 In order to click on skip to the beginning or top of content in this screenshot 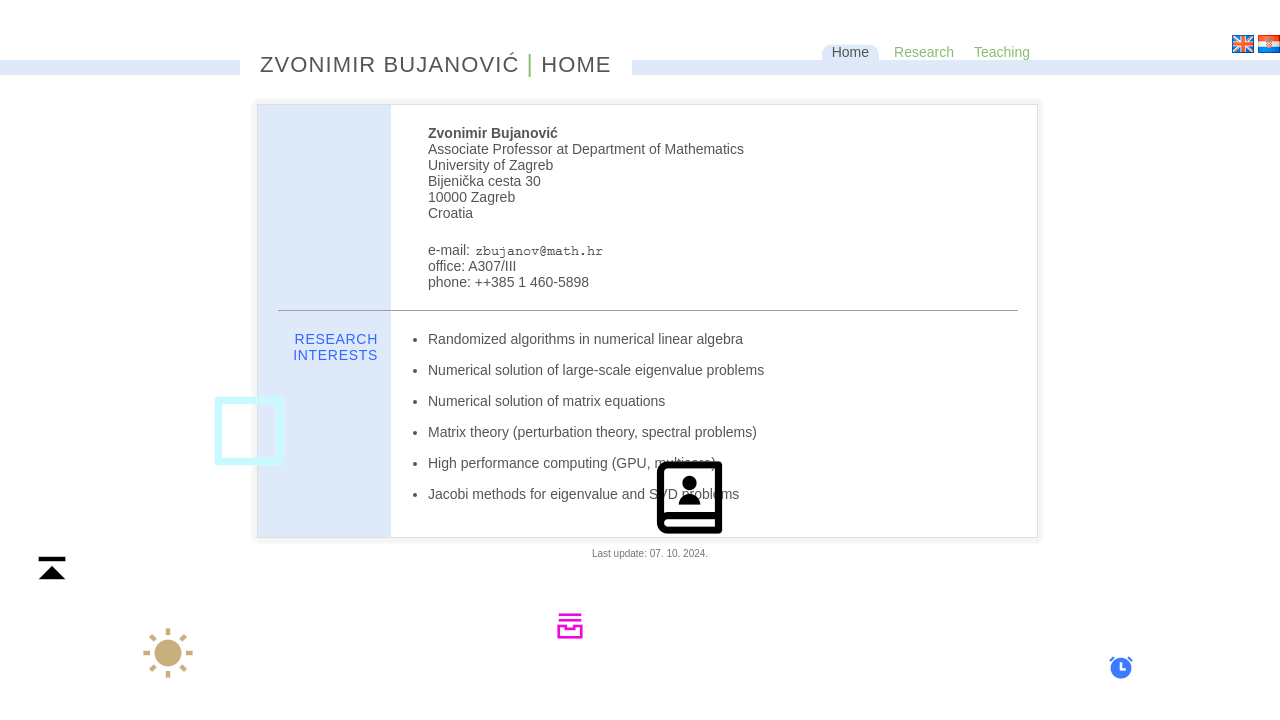, I will do `click(52, 568)`.